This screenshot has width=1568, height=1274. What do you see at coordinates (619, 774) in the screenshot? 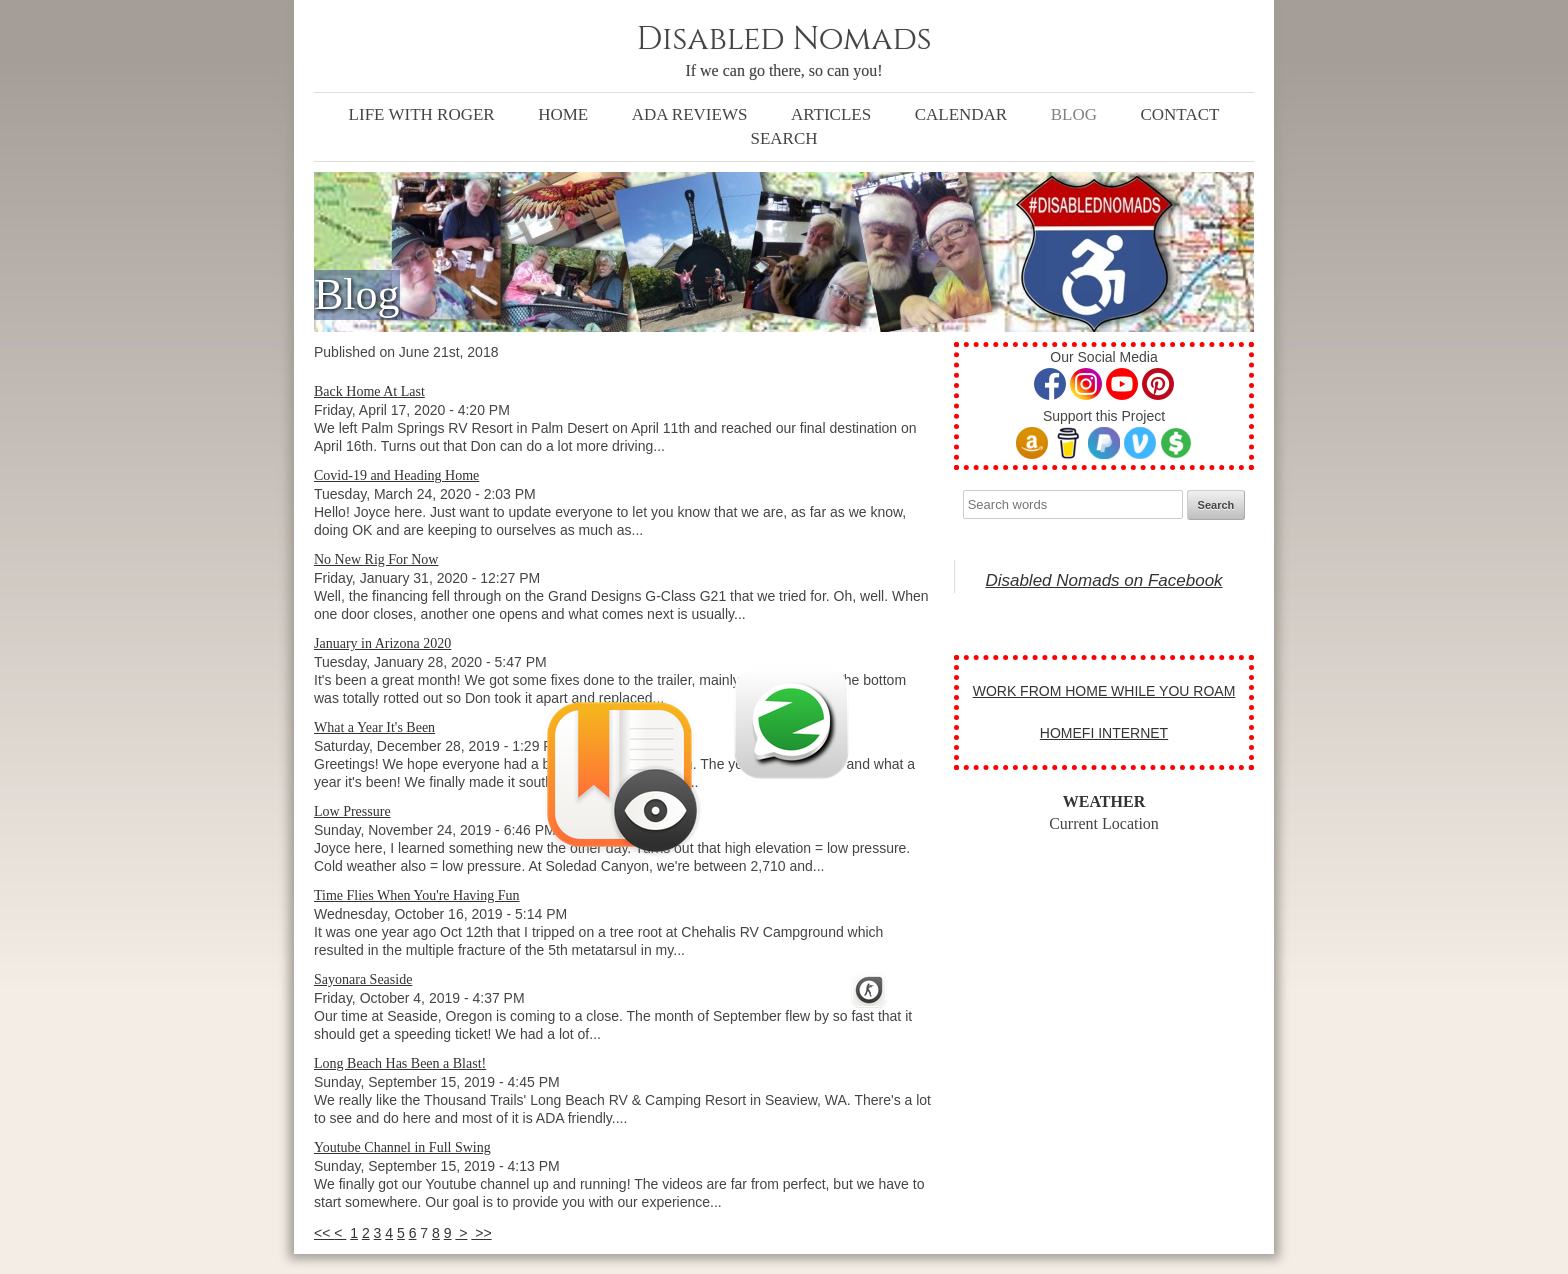
I see `open calibre e-book management app` at bounding box center [619, 774].